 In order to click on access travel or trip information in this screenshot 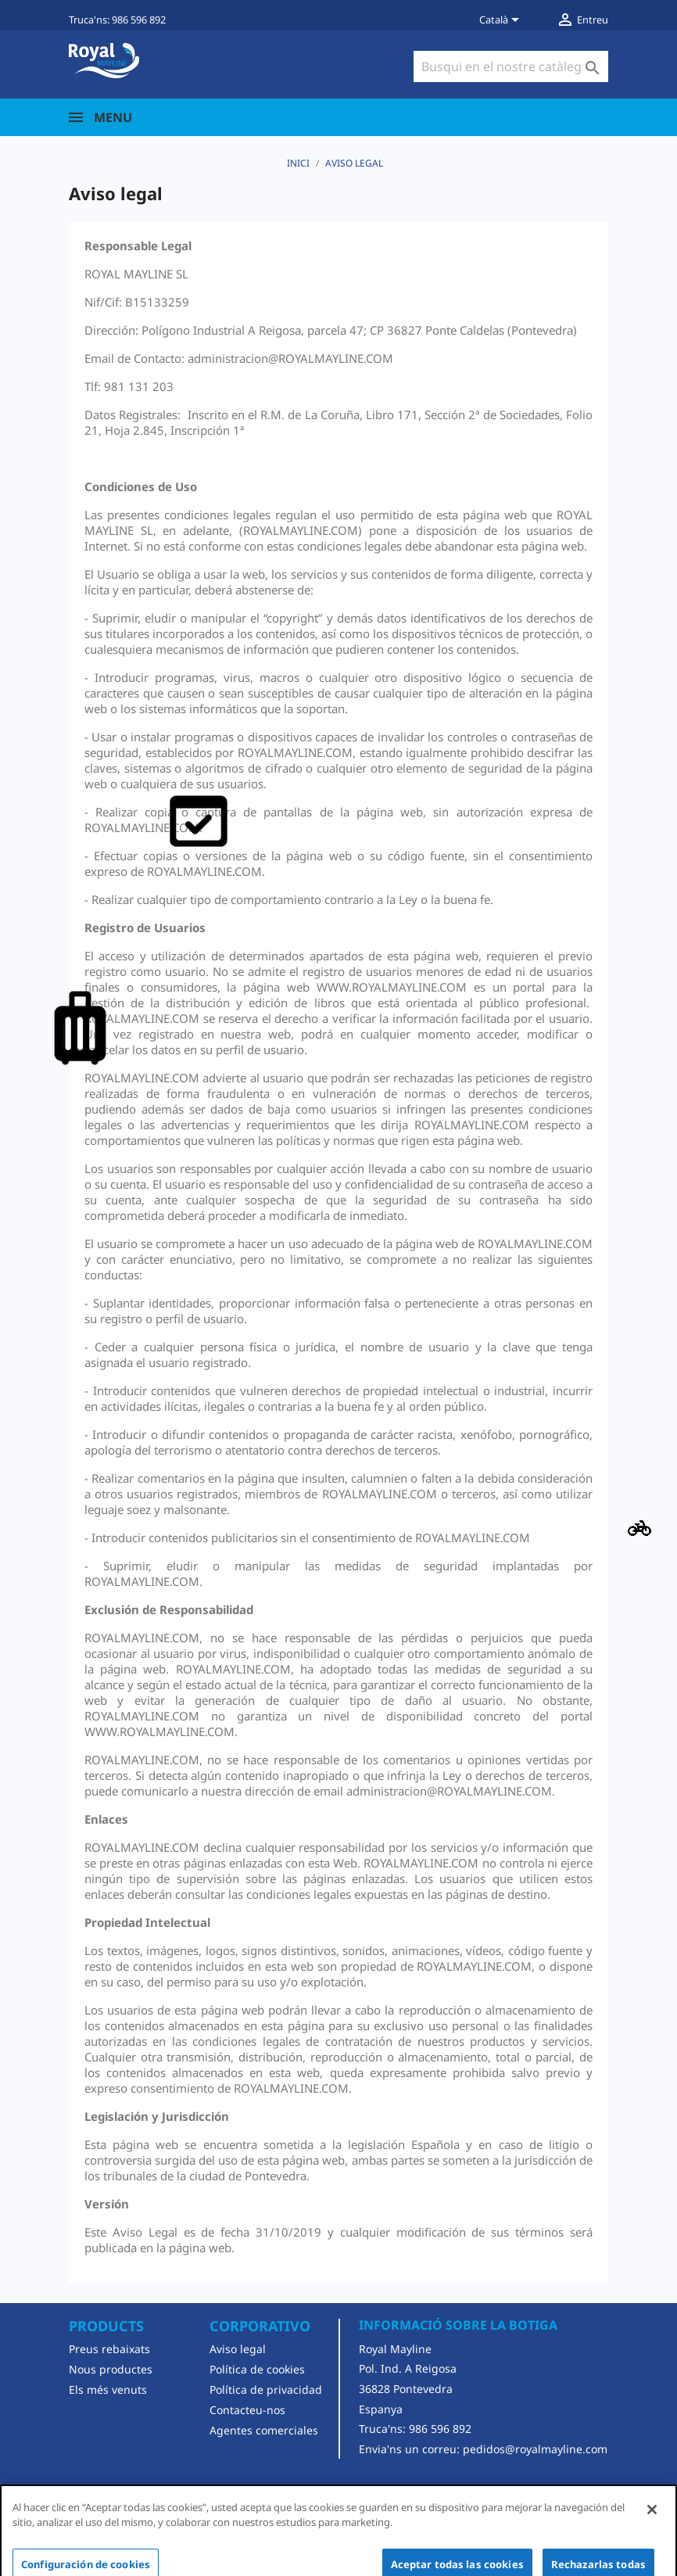, I will do `click(80, 1028)`.